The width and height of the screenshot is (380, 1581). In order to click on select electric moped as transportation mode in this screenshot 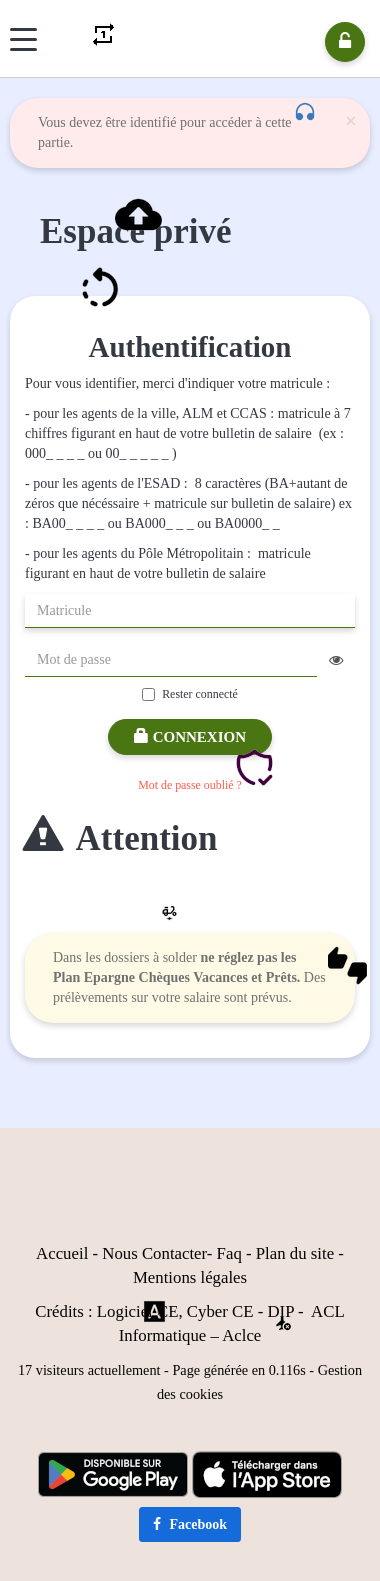, I will do `click(169, 912)`.